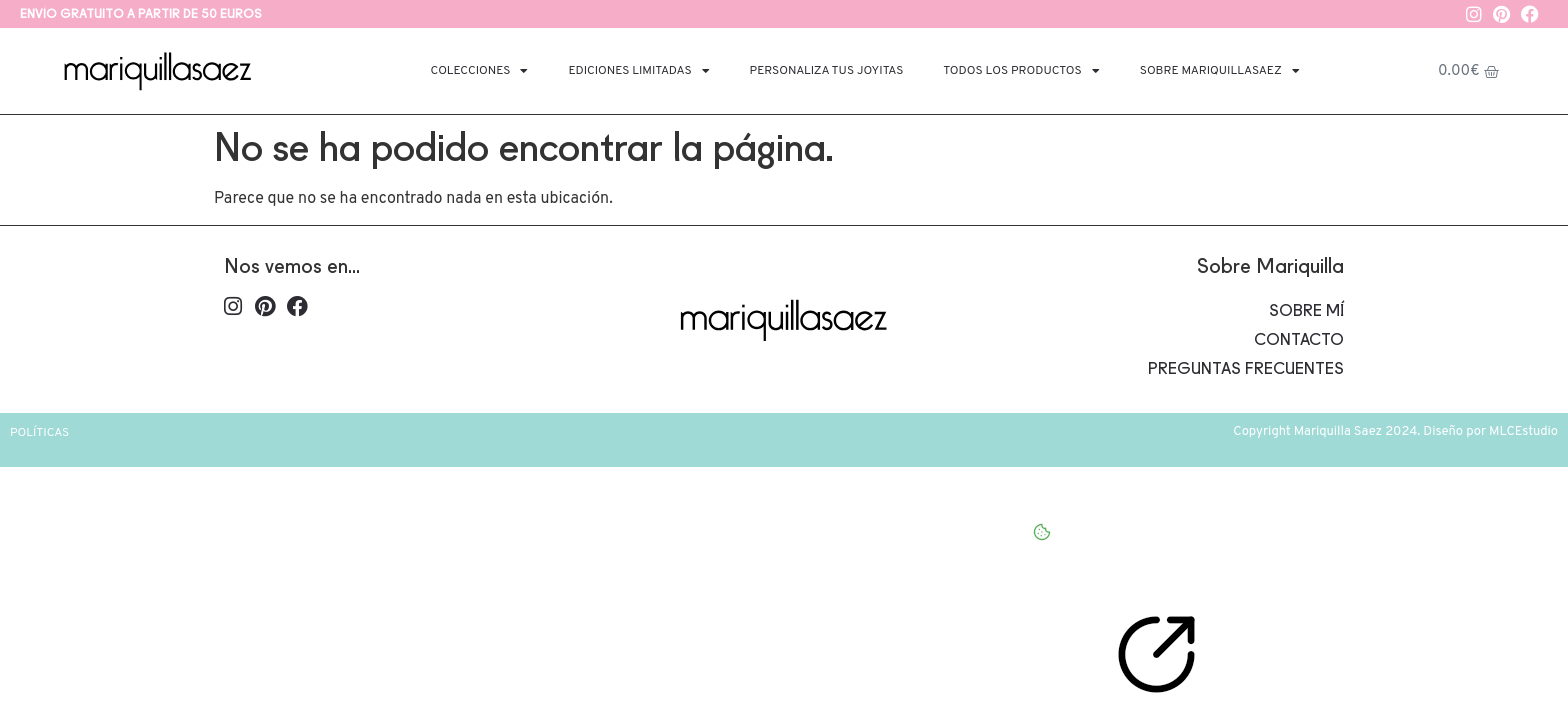 This screenshot has height=720, width=1568. What do you see at coordinates (1042, 532) in the screenshot?
I see `manage cookie preferences` at bounding box center [1042, 532].